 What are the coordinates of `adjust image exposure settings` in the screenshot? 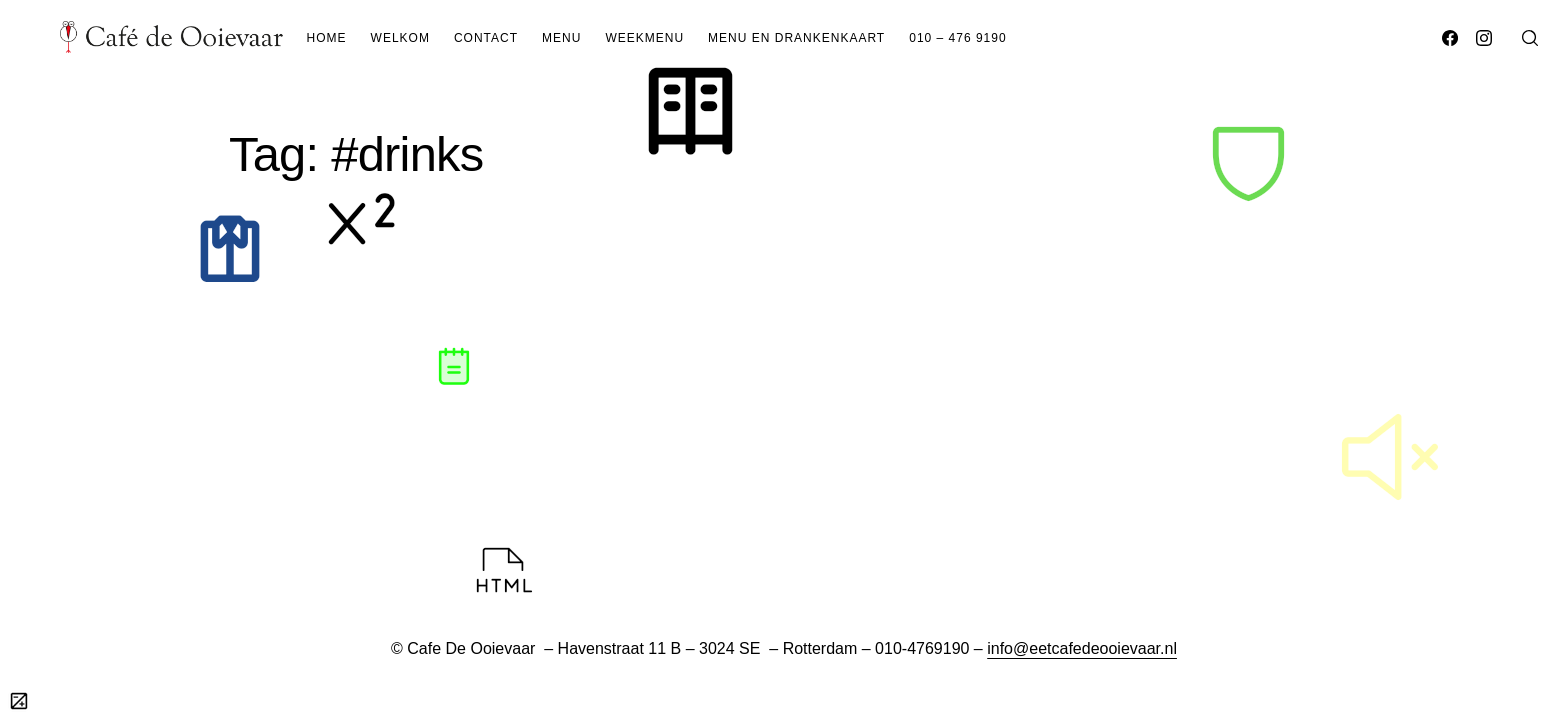 It's located at (19, 701).